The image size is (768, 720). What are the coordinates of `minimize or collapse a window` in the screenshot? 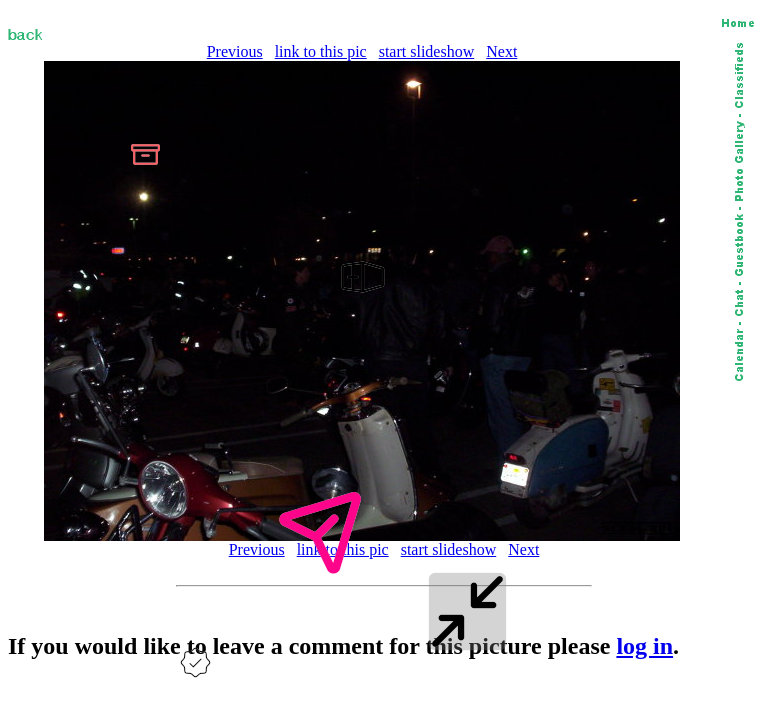 It's located at (467, 611).